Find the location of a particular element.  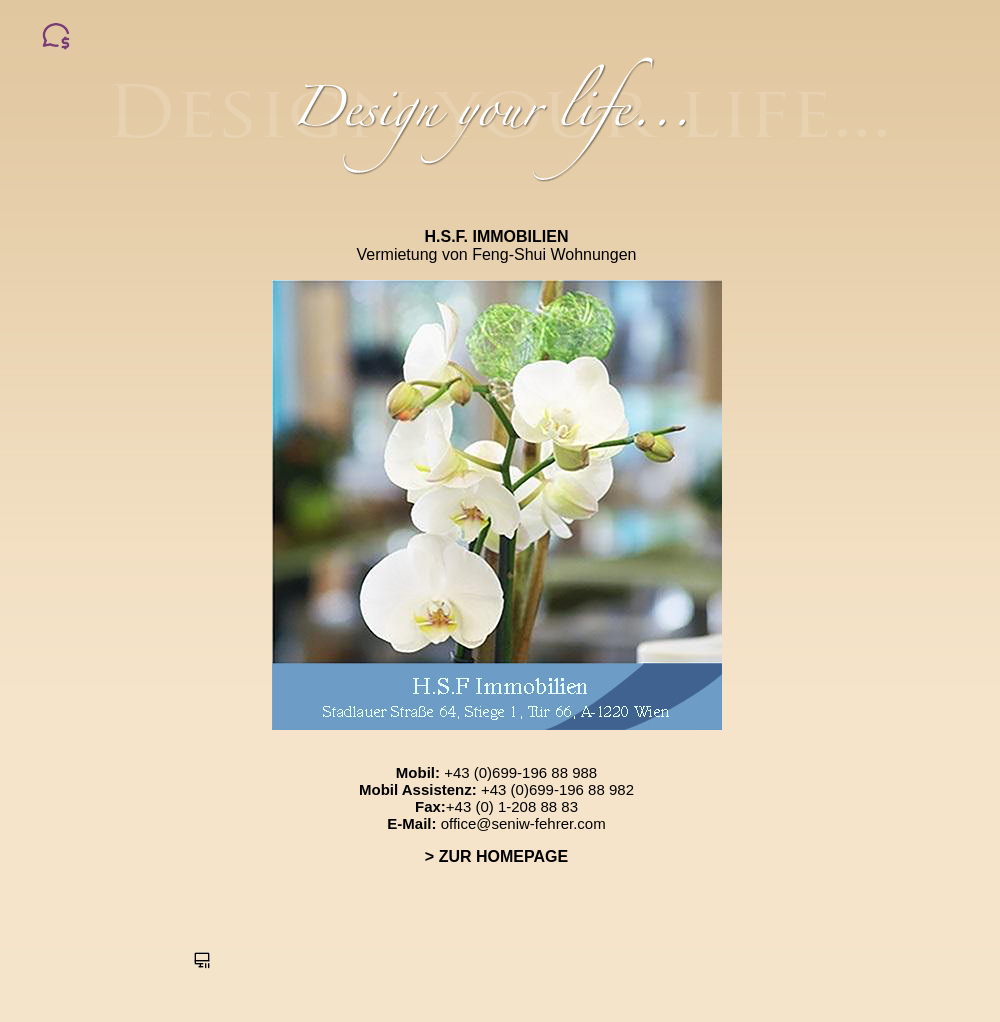

pause media playback on desktop display is located at coordinates (202, 960).